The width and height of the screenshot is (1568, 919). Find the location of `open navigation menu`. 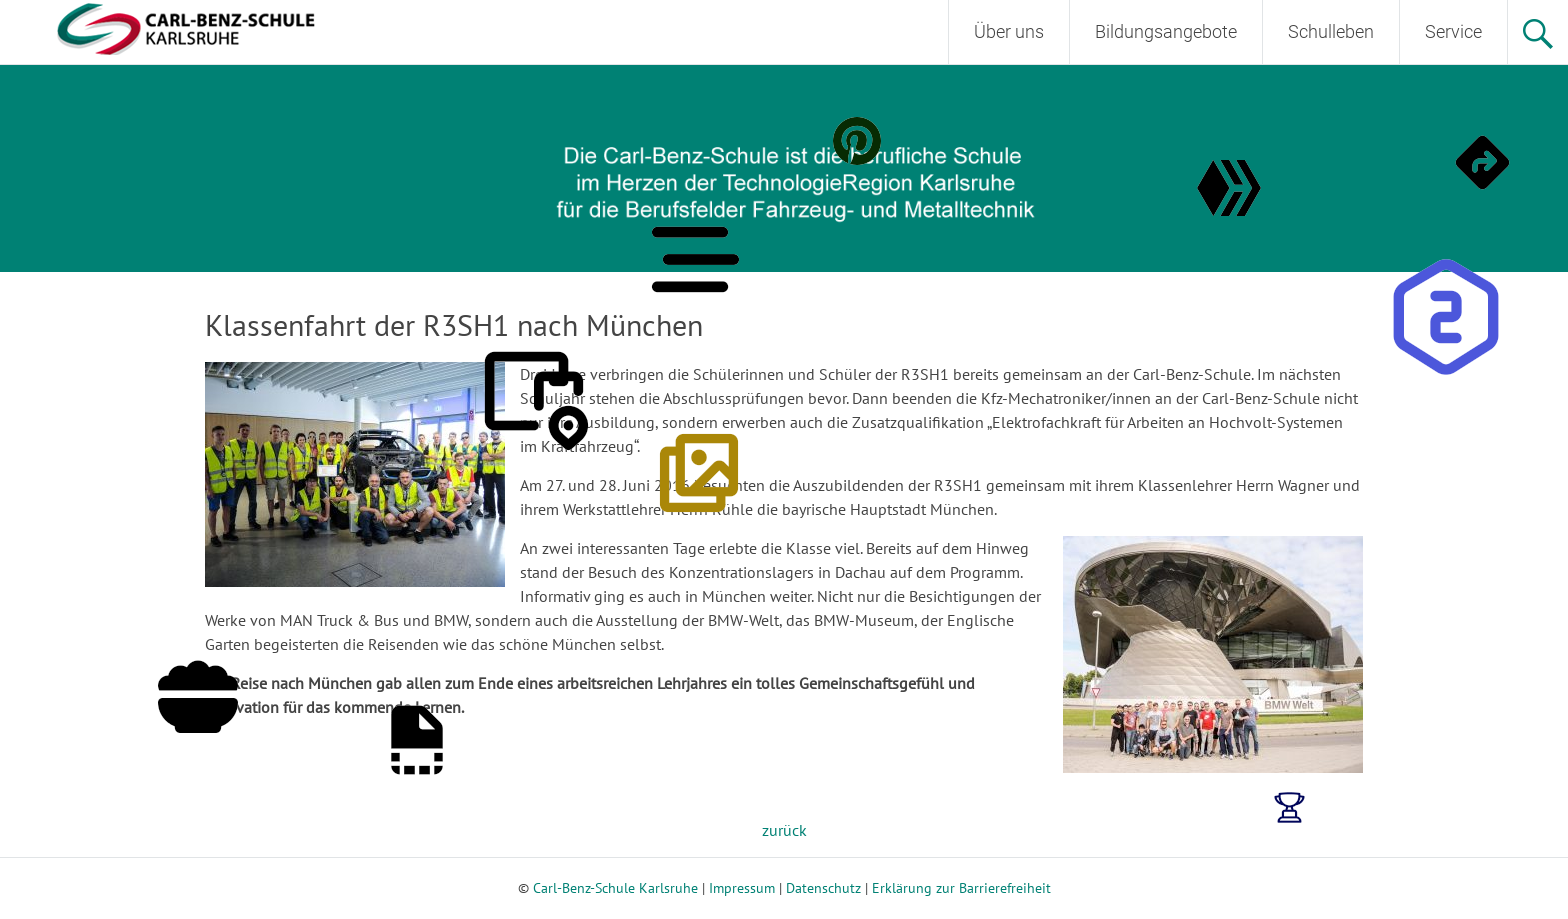

open navigation menu is located at coordinates (695, 259).